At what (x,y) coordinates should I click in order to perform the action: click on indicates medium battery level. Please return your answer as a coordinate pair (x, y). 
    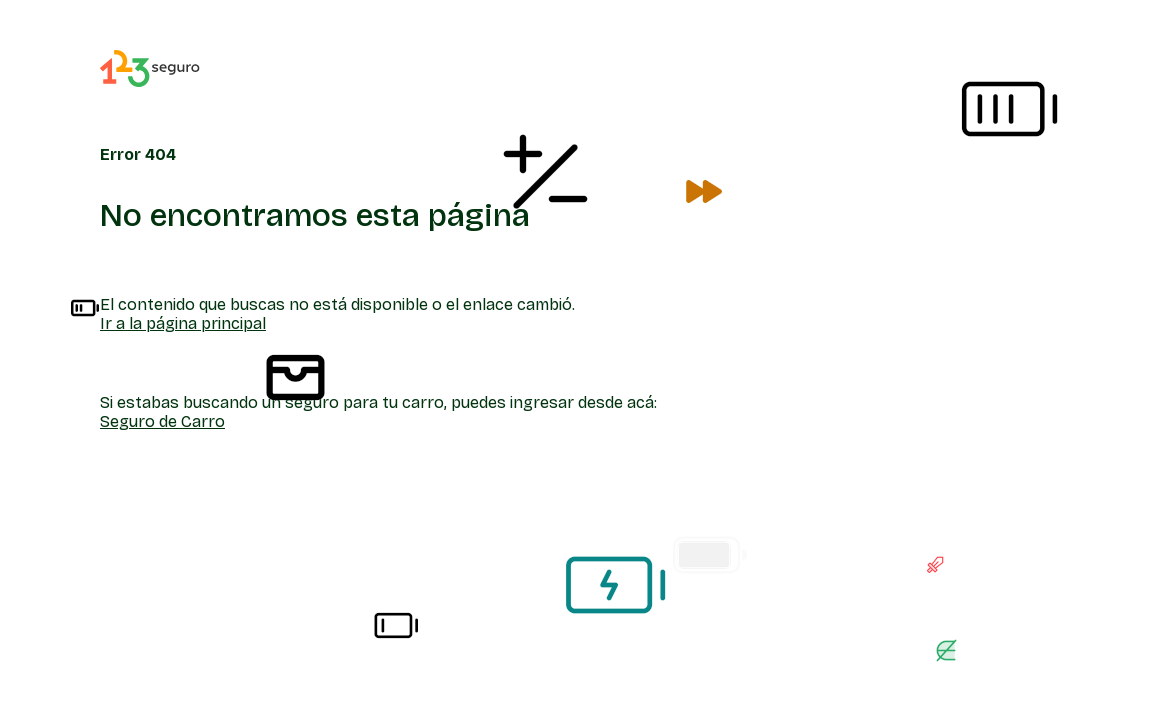
    Looking at the image, I should click on (85, 308).